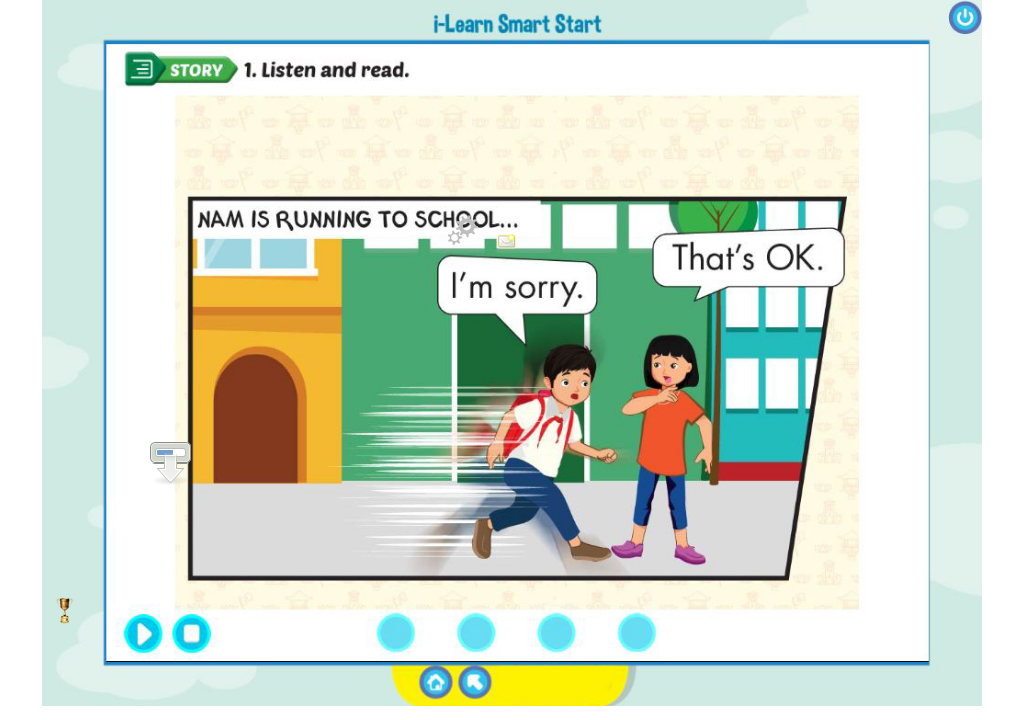 This screenshot has width=1024, height=720. What do you see at coordinates (506, 241) in the screenshot?
I see `indicates new unread email messages` at bounding box center [506, 241].